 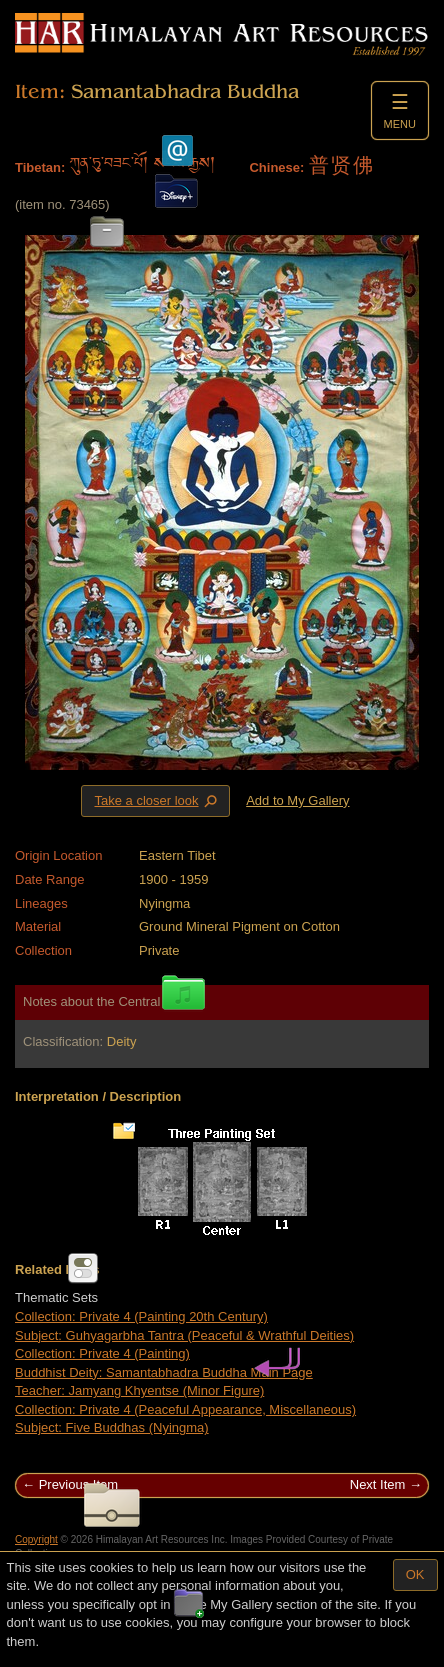 I want to click on open unity tweak tool settings, so click(x=83, y=1268).